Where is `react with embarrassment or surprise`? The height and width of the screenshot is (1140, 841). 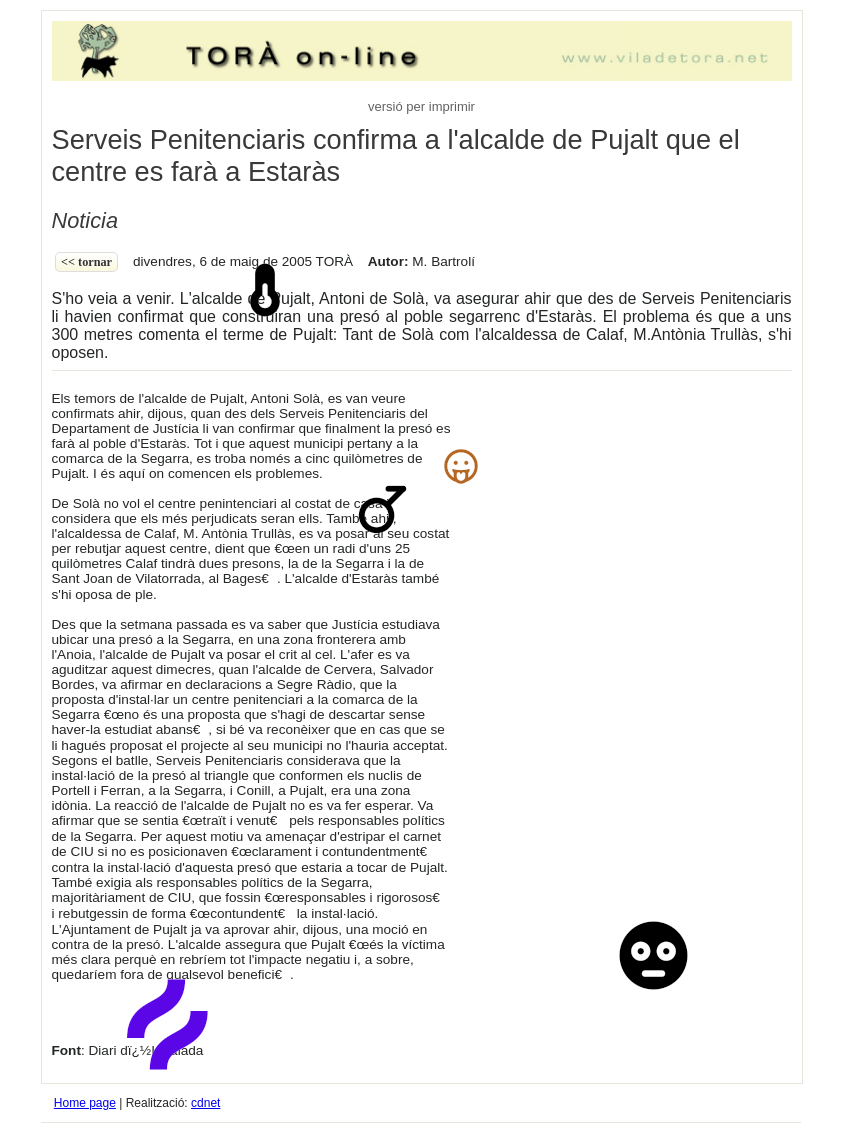
react with embarrassment or surprise is located at coordinates (653, 955).